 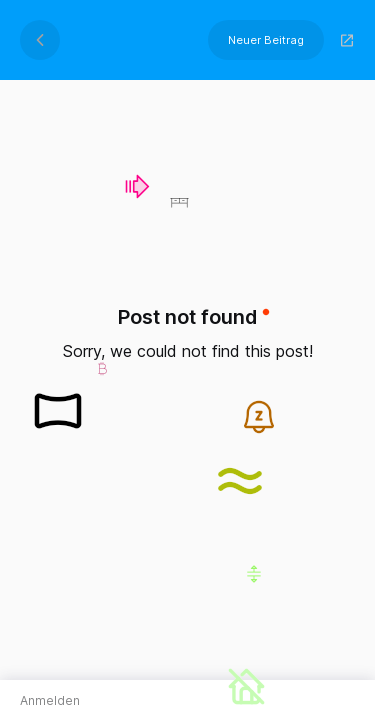 I want to click on mute notifications or enable sleep mode, so click(x=259, y=417).